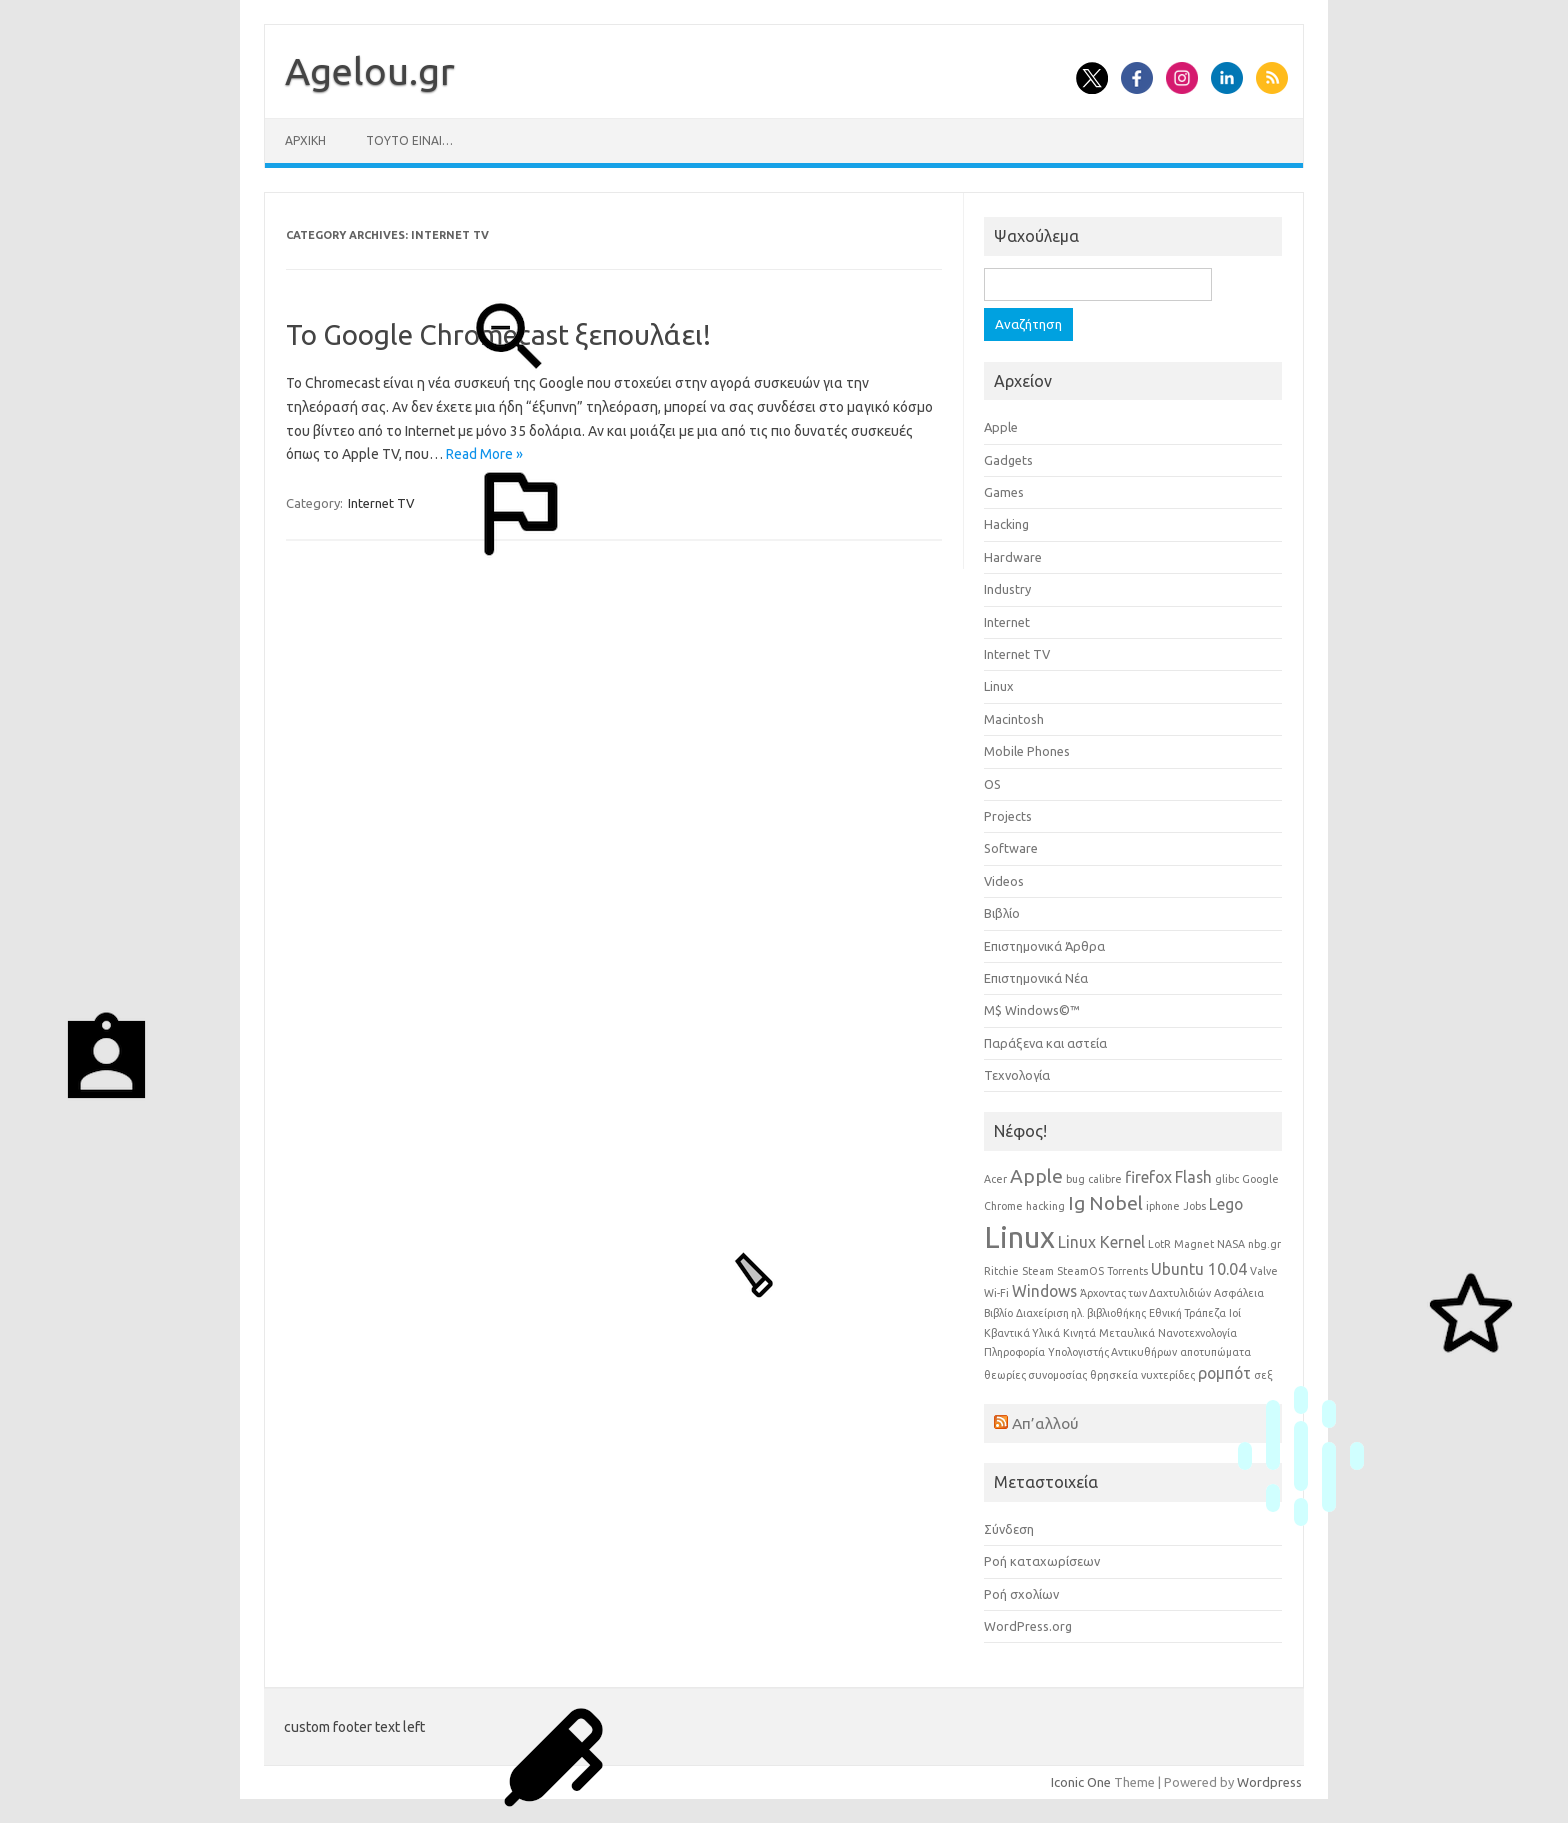 The image size is (1568, 1823). I want to click on open Google Podcasts, so click(1301, 1456).